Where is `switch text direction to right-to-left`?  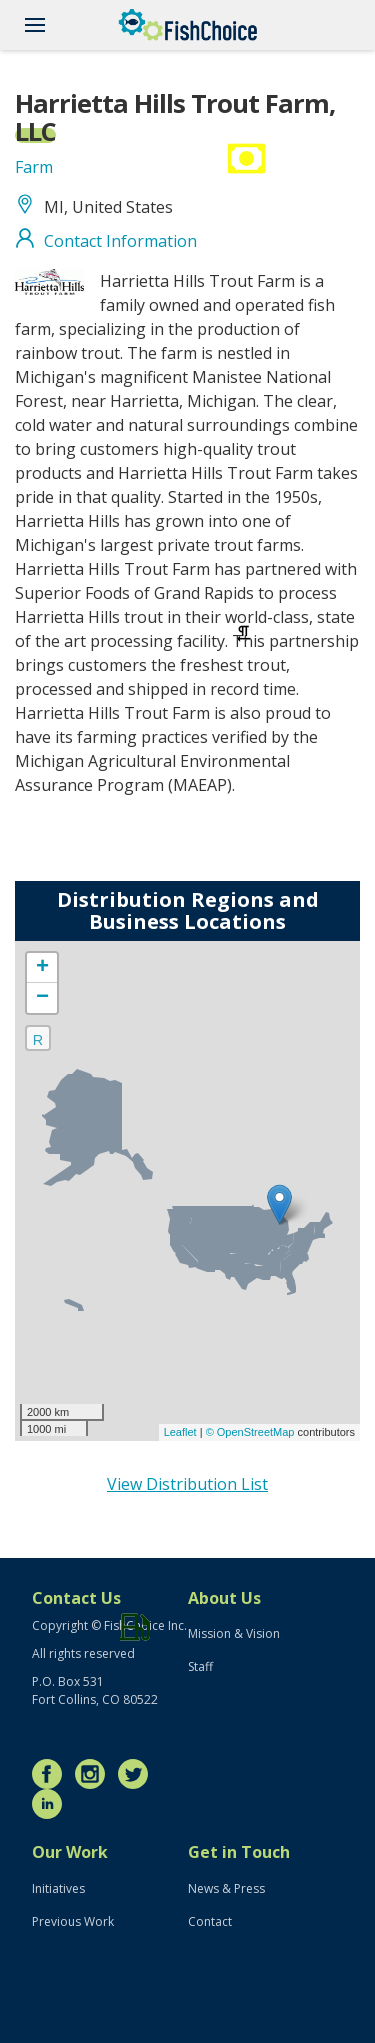 switch text direction to right-to-left is located at coordinates (244, 633).